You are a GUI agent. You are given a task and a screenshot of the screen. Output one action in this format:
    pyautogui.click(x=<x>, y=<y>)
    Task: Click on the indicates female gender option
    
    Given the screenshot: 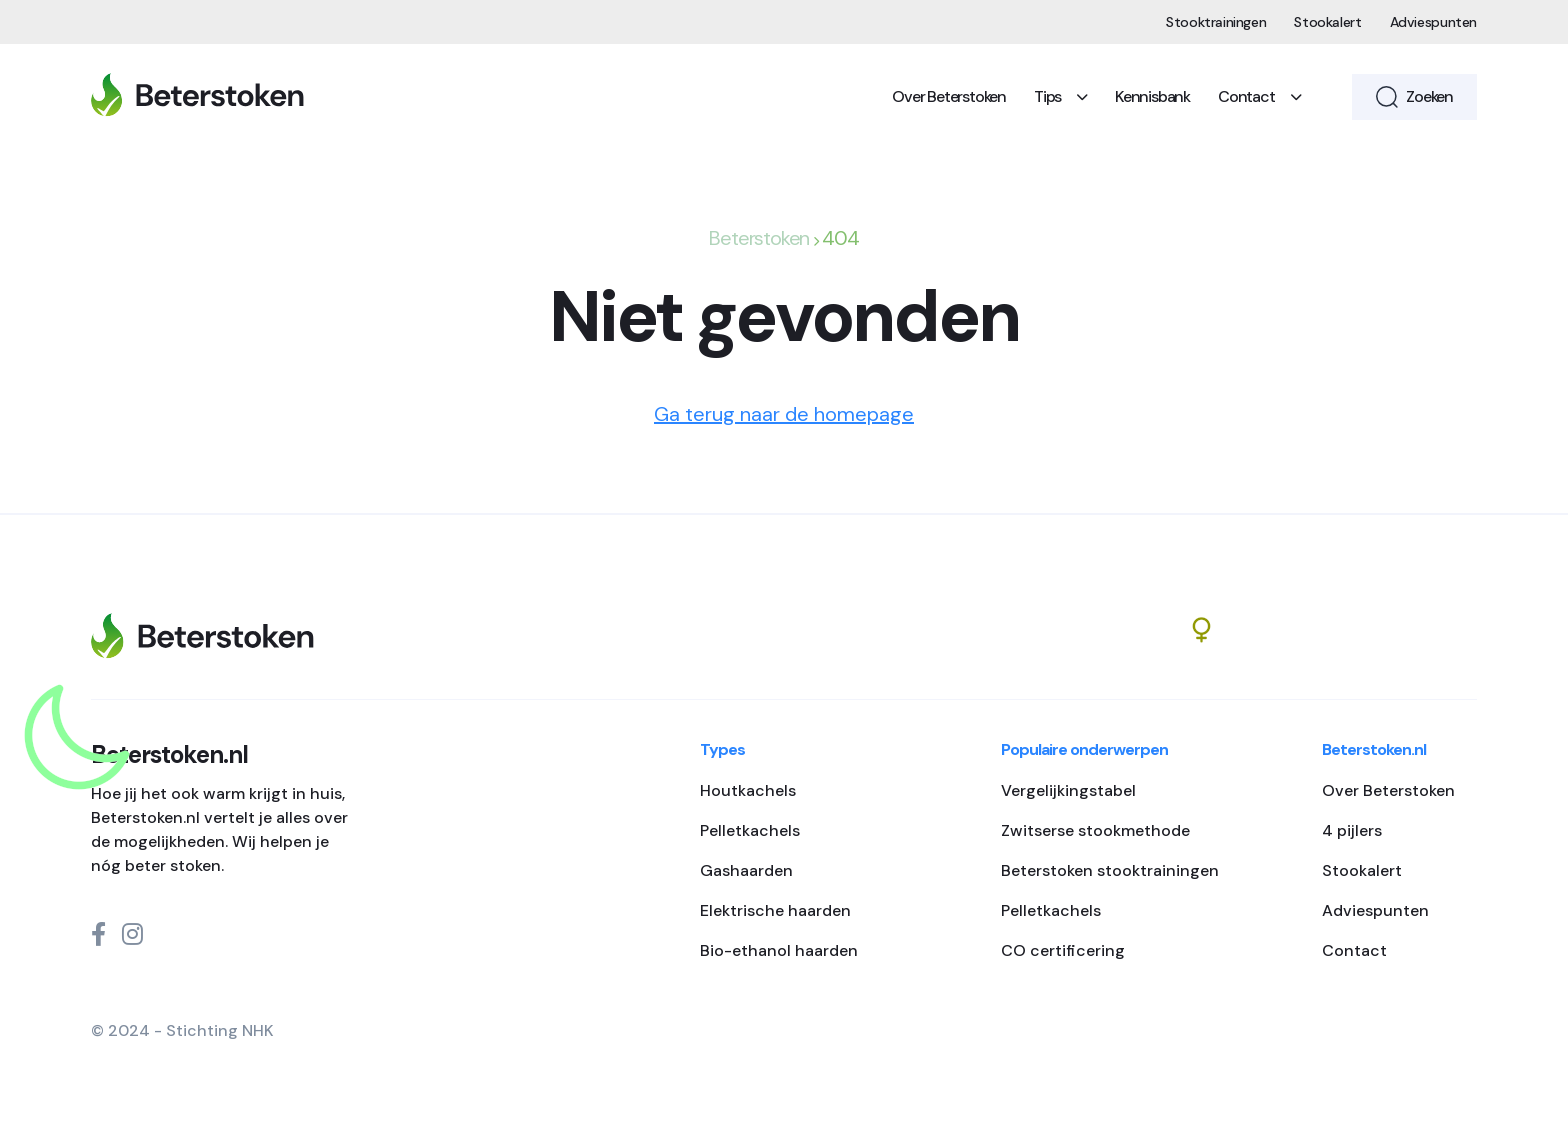 What is the action you would take?
    pyautogui.click(x=1201, y=629)
    